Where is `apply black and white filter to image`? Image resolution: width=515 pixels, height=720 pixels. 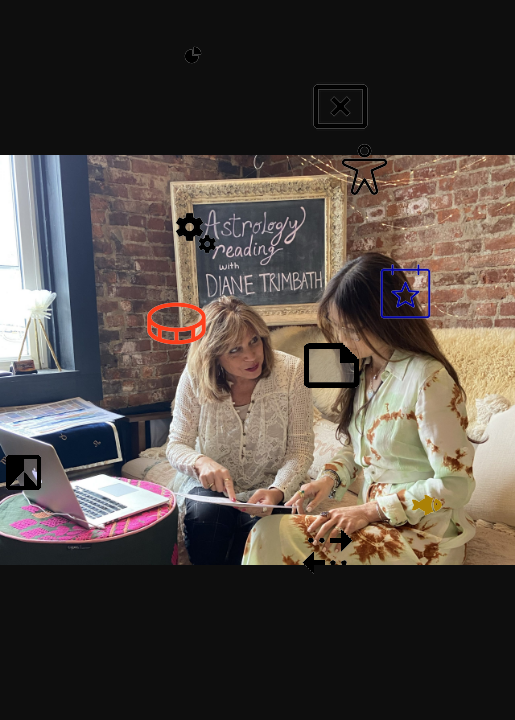
apply black and white filter to image is located at coordinates (23, 472).